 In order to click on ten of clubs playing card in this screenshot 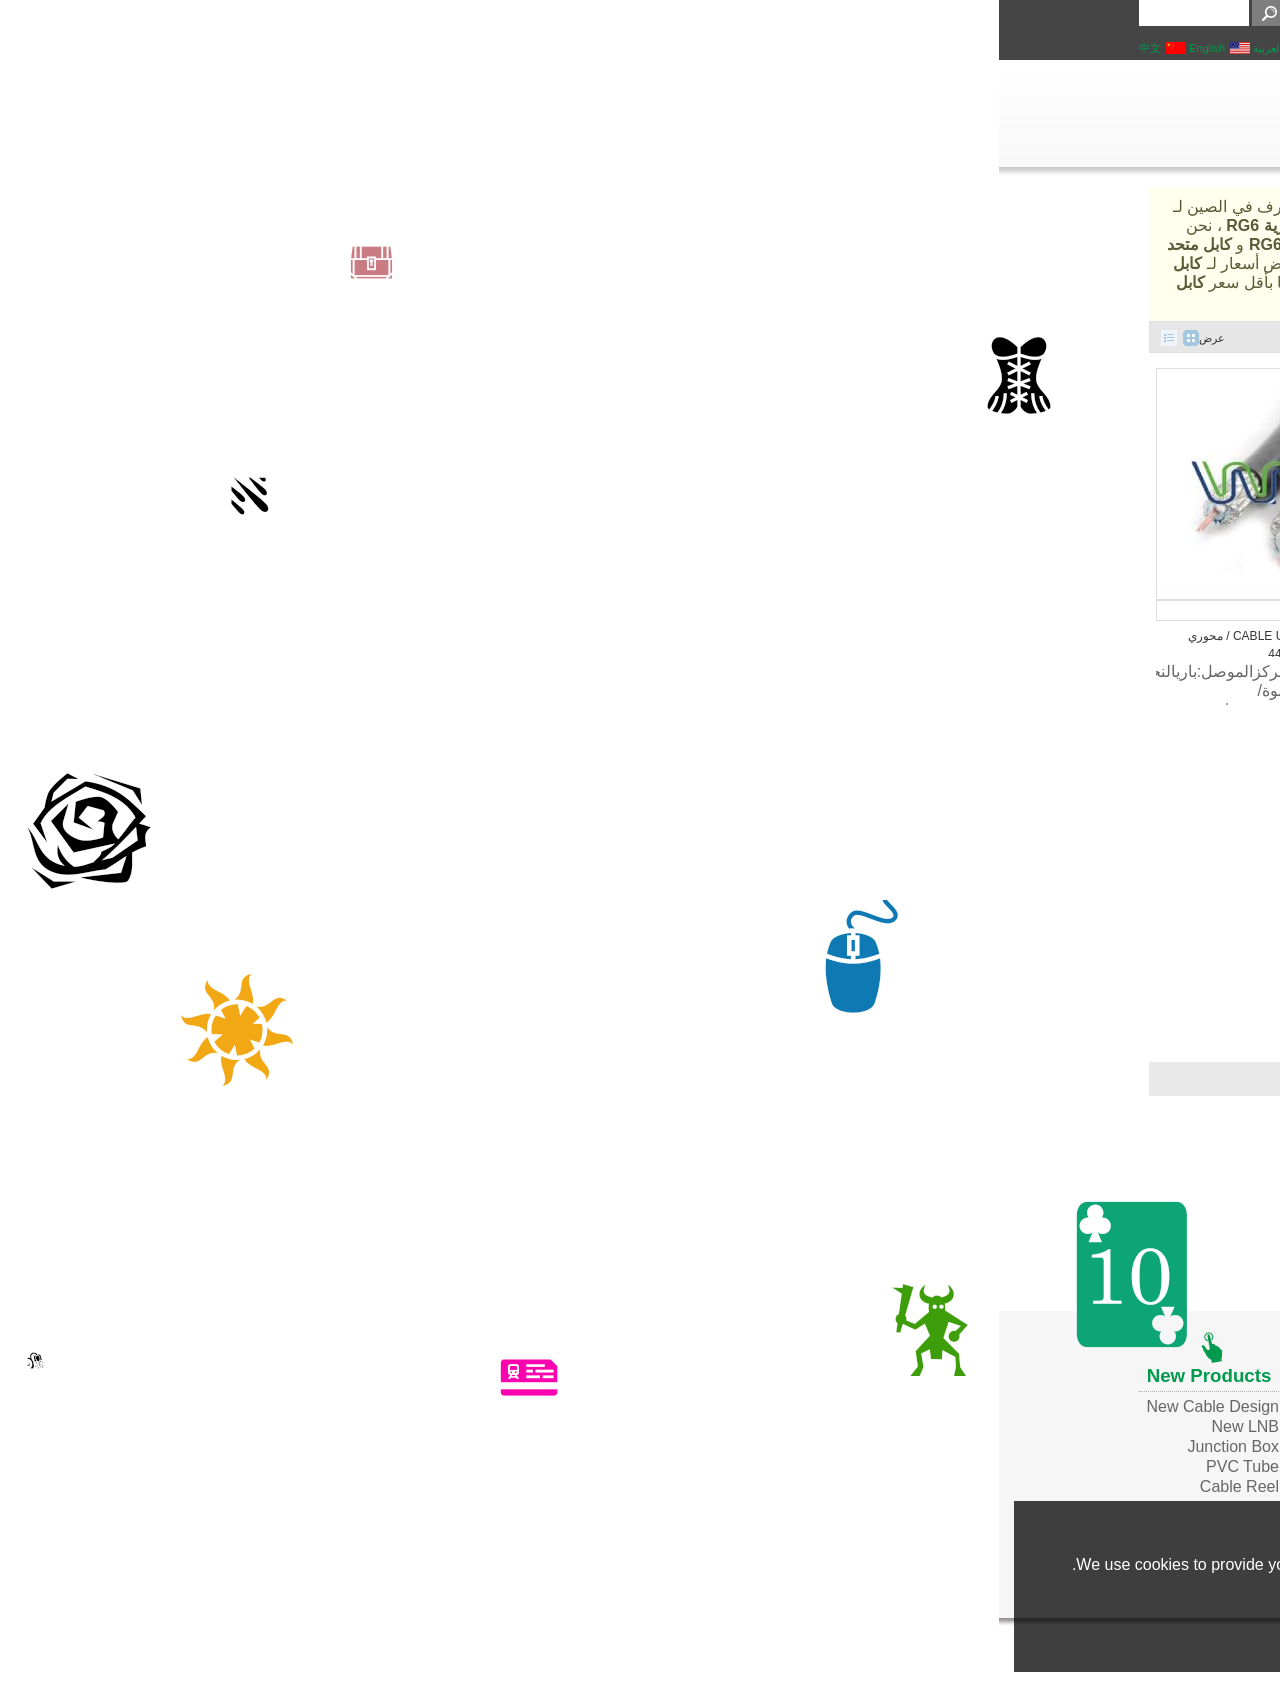, I will do `click(1131, 1274)`.